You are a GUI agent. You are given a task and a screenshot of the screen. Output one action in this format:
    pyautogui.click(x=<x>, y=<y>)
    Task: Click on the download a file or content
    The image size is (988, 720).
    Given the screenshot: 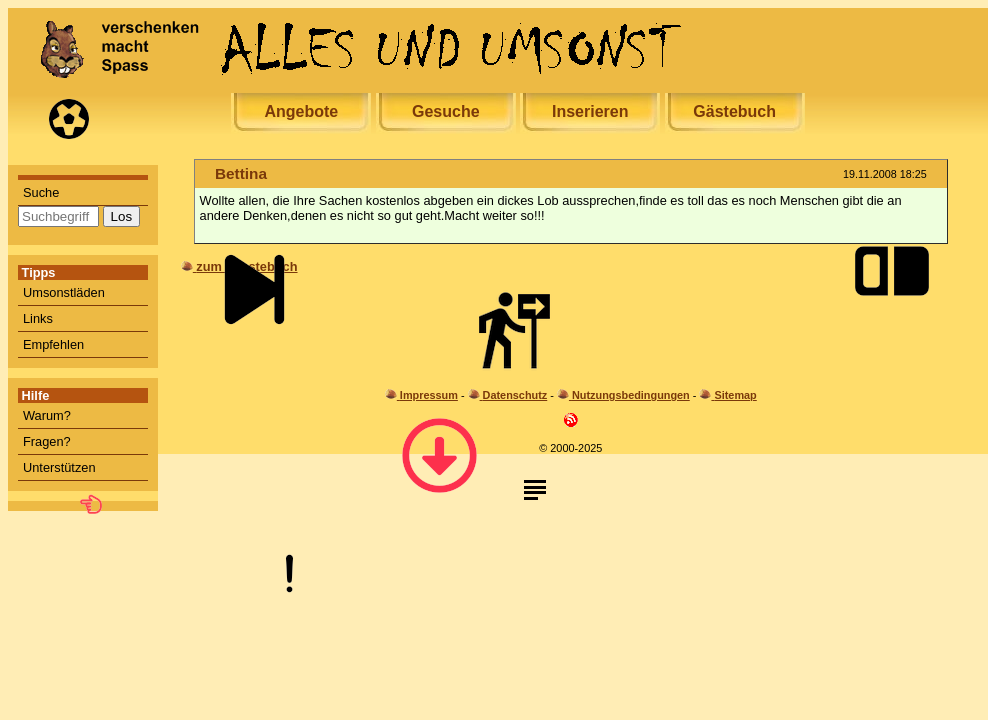 What is the action you would take?
    pyautogui.click(x=439, y=455)
    